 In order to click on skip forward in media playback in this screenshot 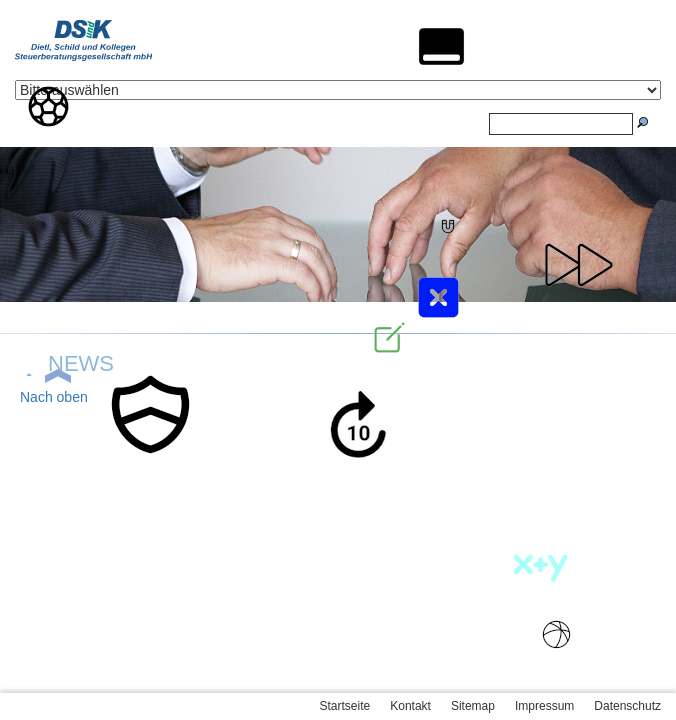, I will do `click(574, 265)`.